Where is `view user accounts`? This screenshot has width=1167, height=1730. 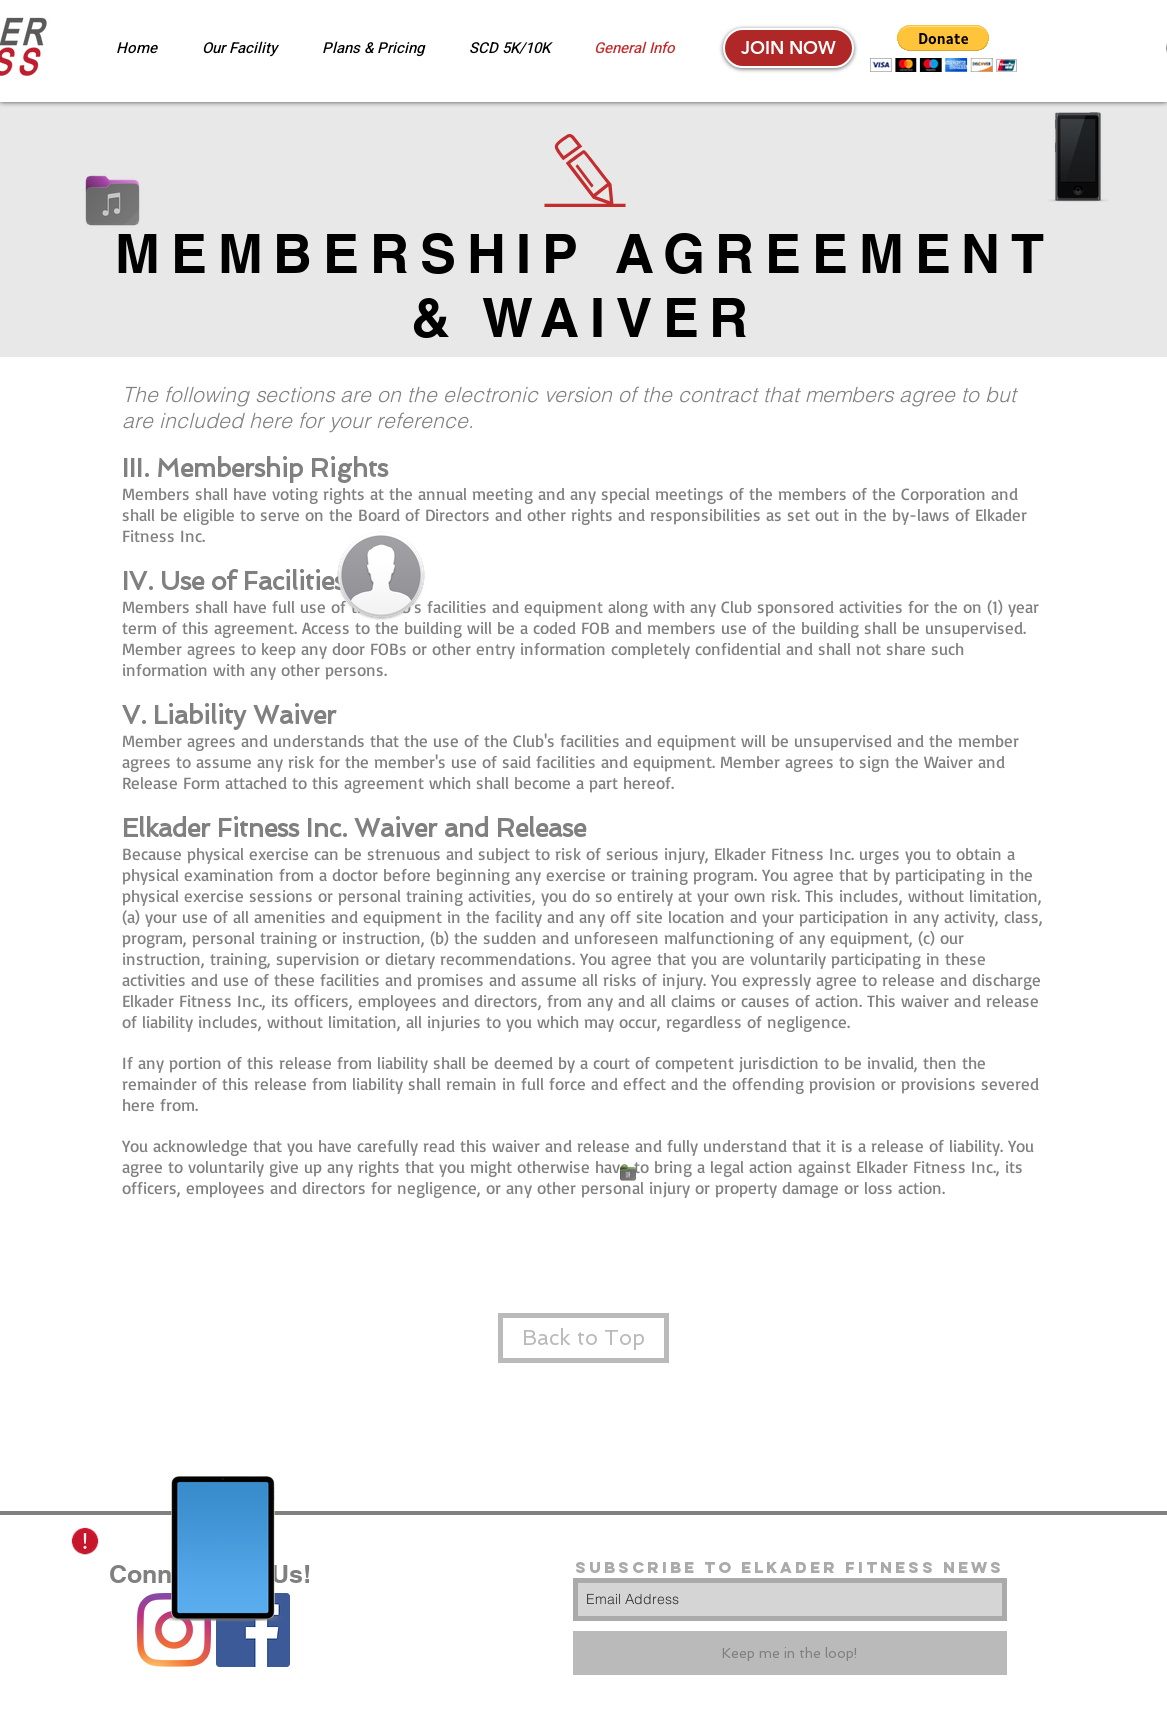
view user accounts is located at coordinates (381, 575).